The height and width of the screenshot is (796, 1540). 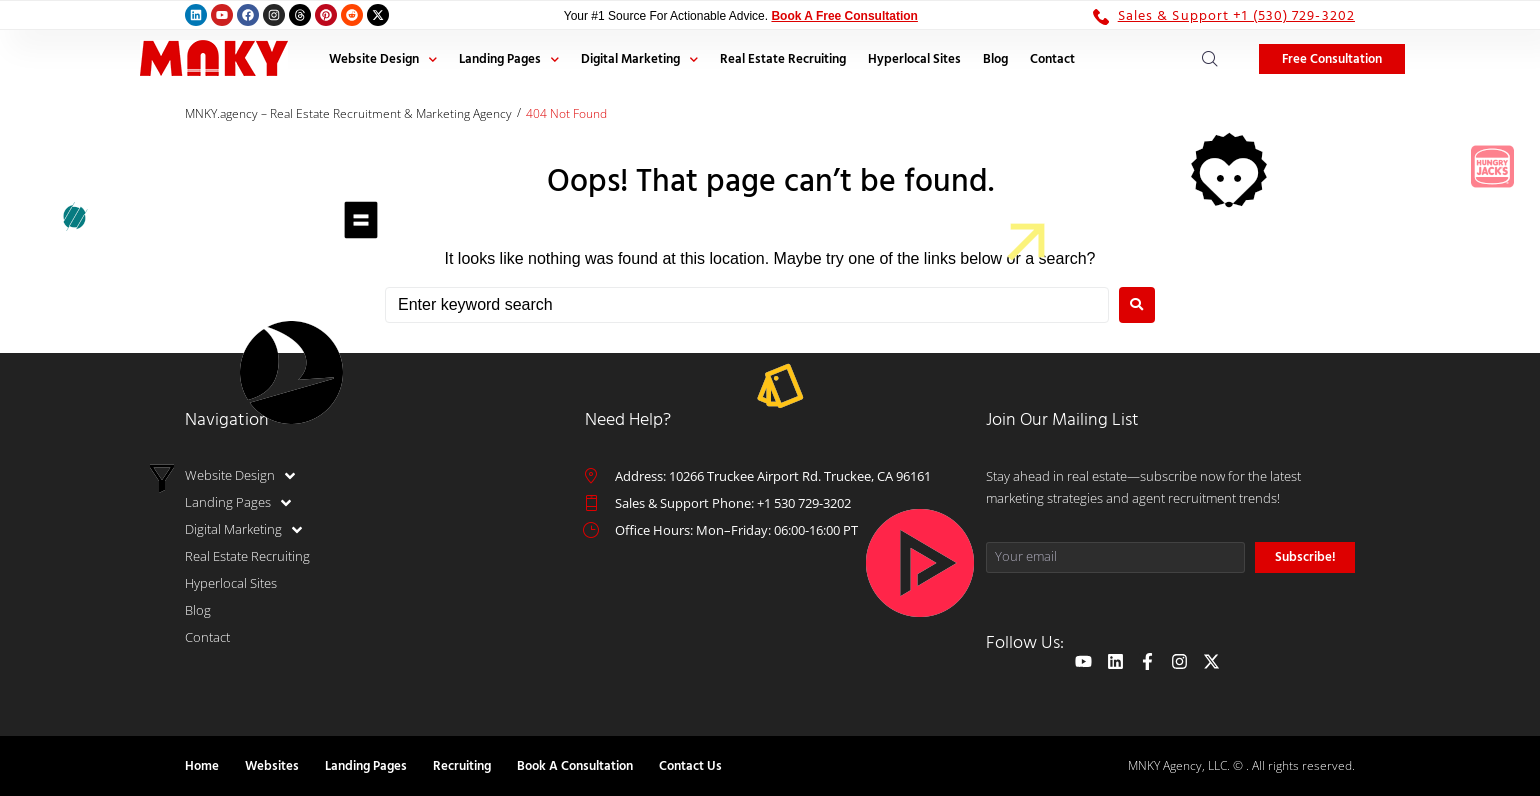 What do you see at coordinates (1492, 166) in the screenshot?
I see `open the Hungry Jack's app` at bounding box center [1492, 166].